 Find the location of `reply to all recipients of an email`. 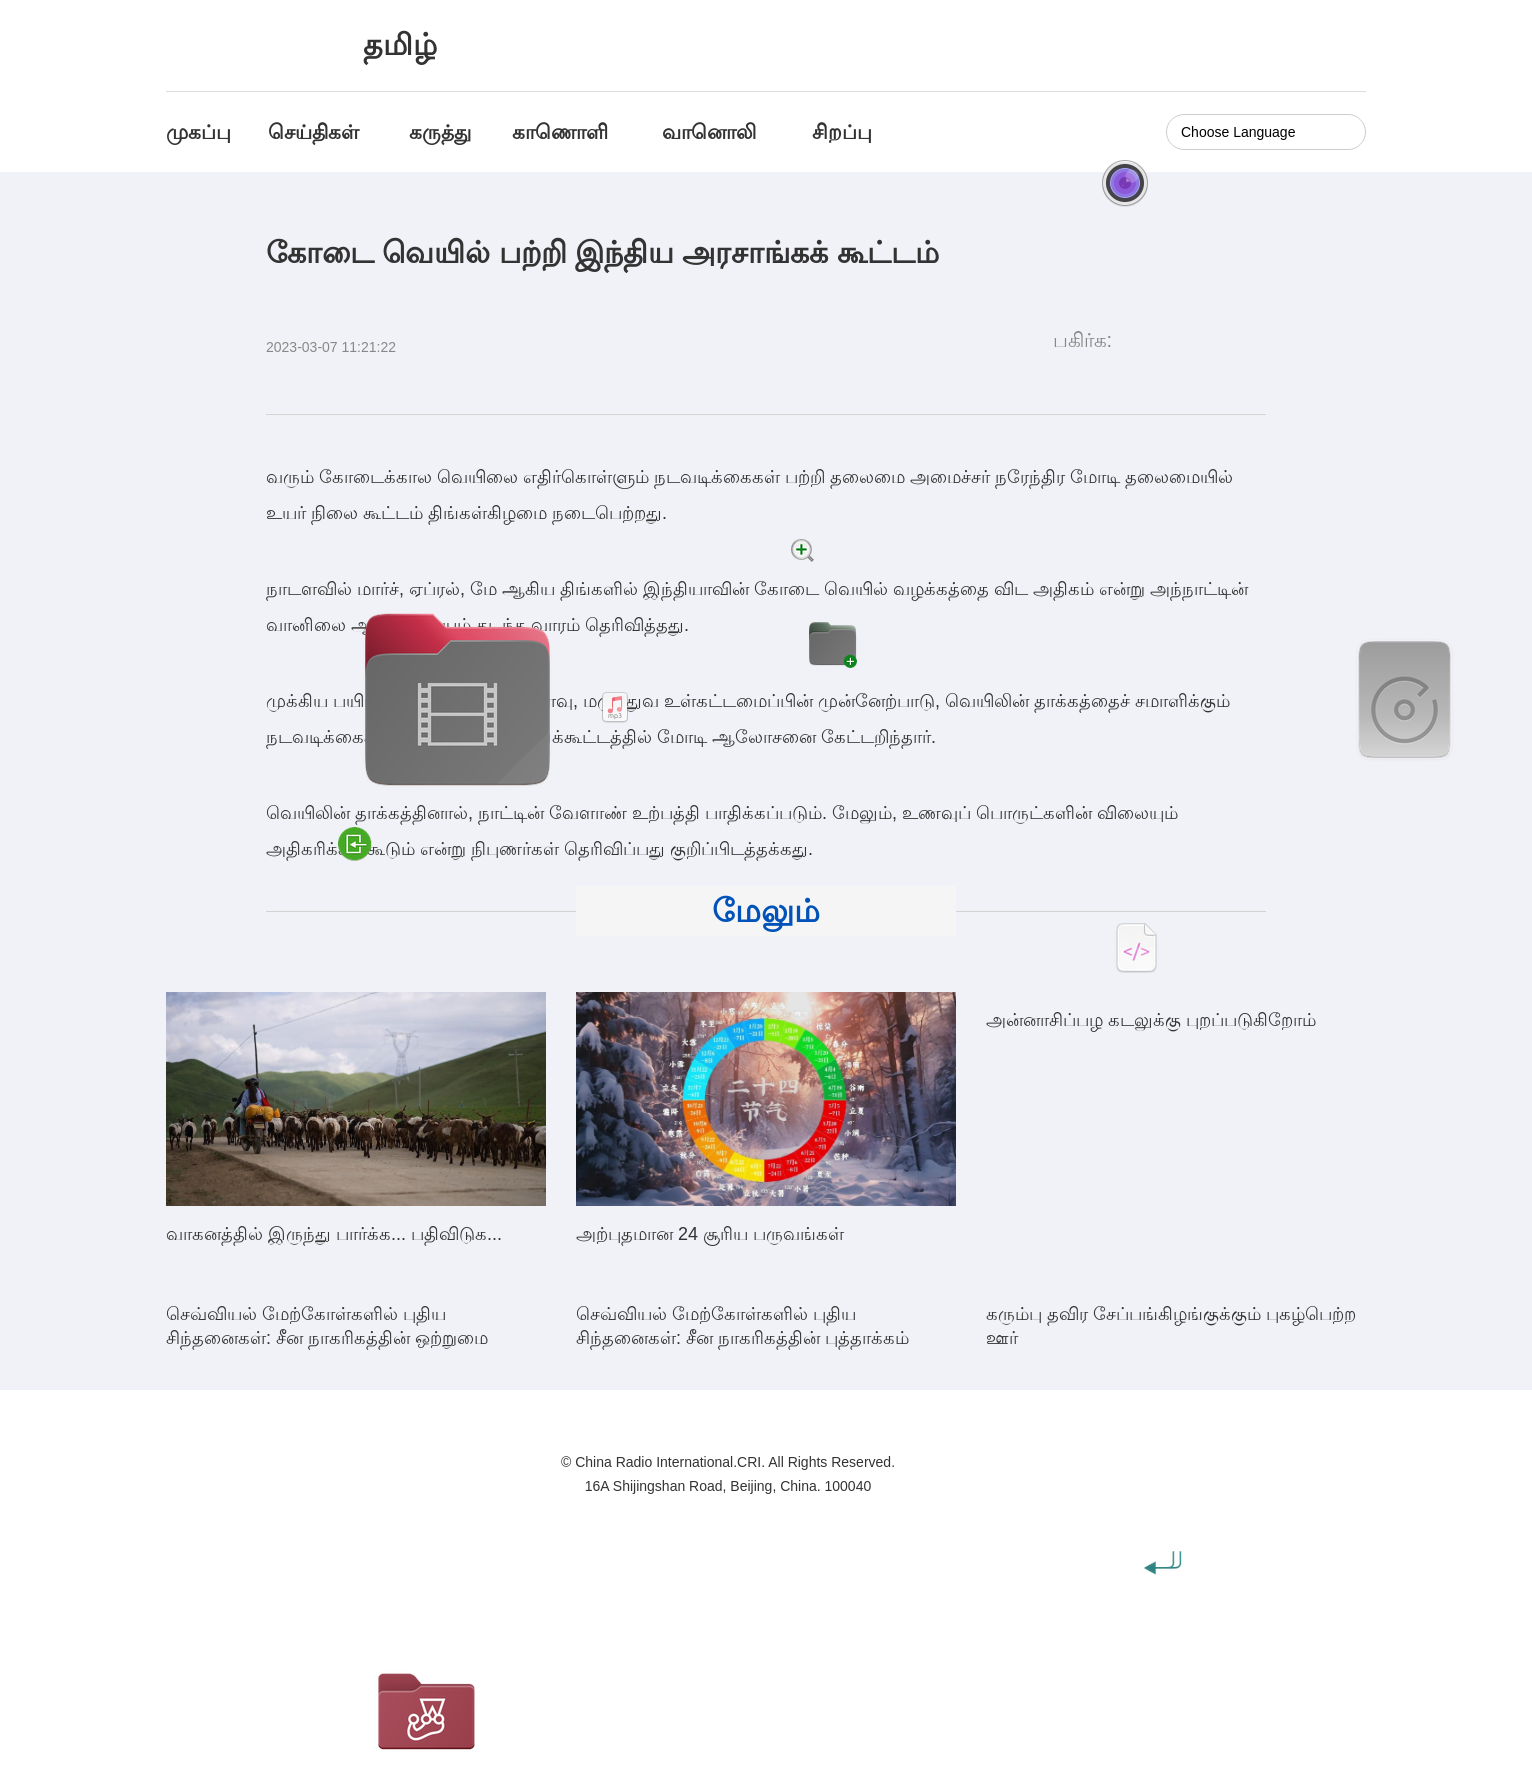

reply to all recipients of an email is located at coordinates (1162, 1560).